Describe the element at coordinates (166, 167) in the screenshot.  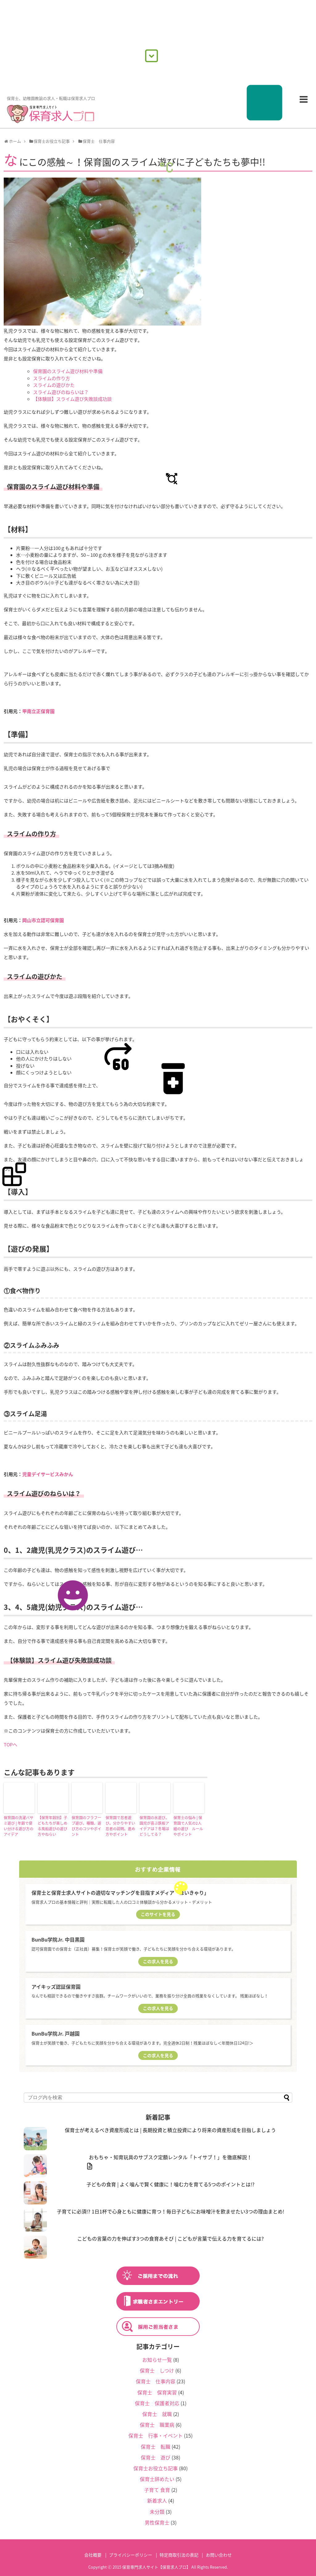
I see `display temperature in celsius` at that location.